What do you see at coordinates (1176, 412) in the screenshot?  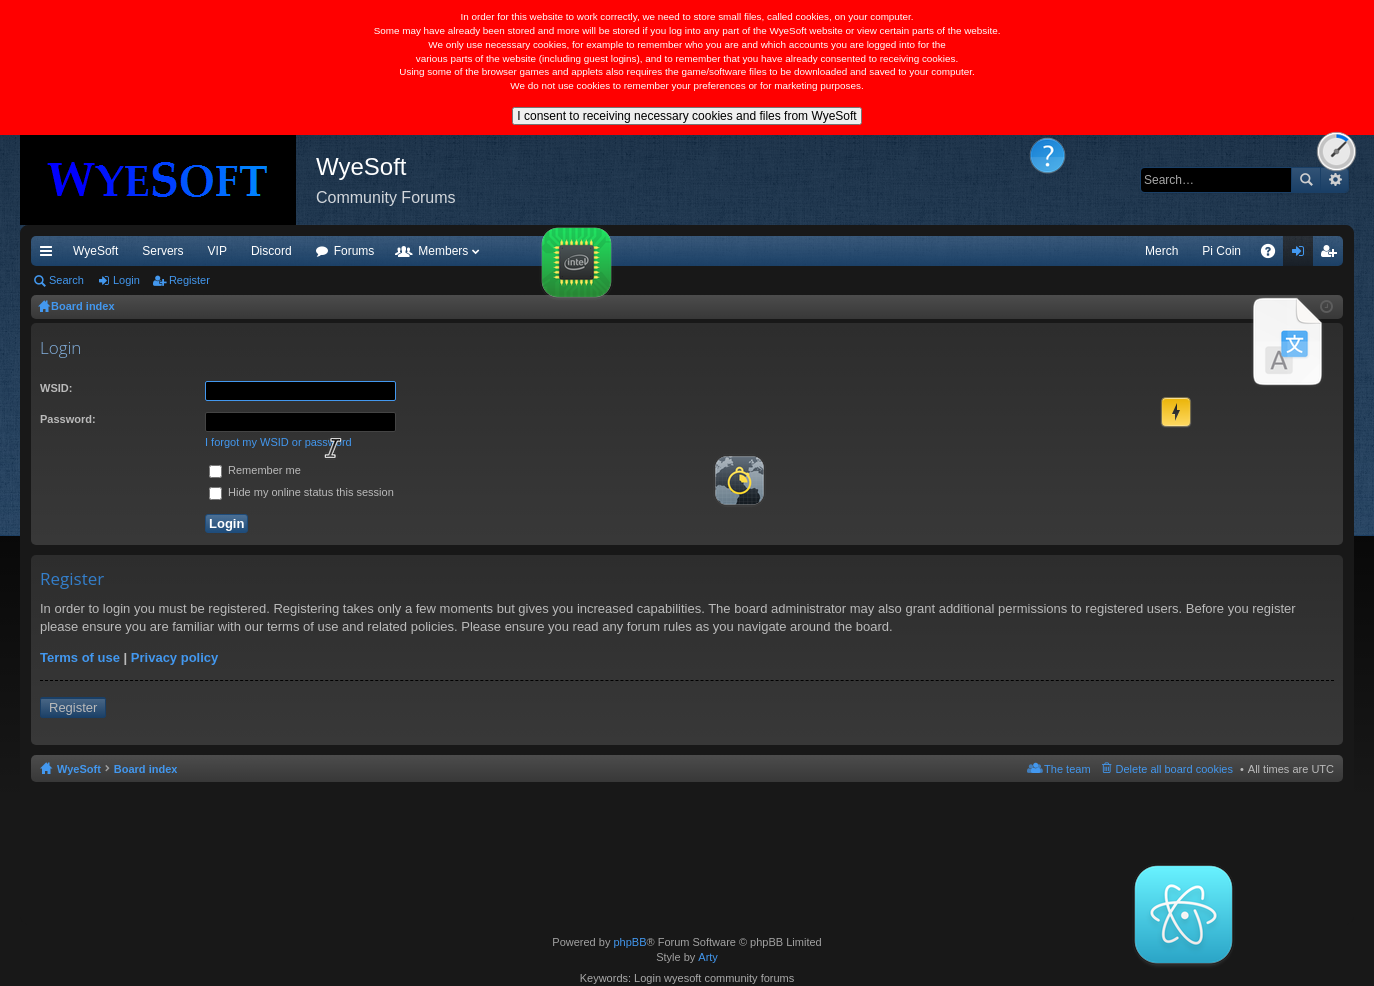 I see `access power and battery settings` at bounding box center [1176, 412].